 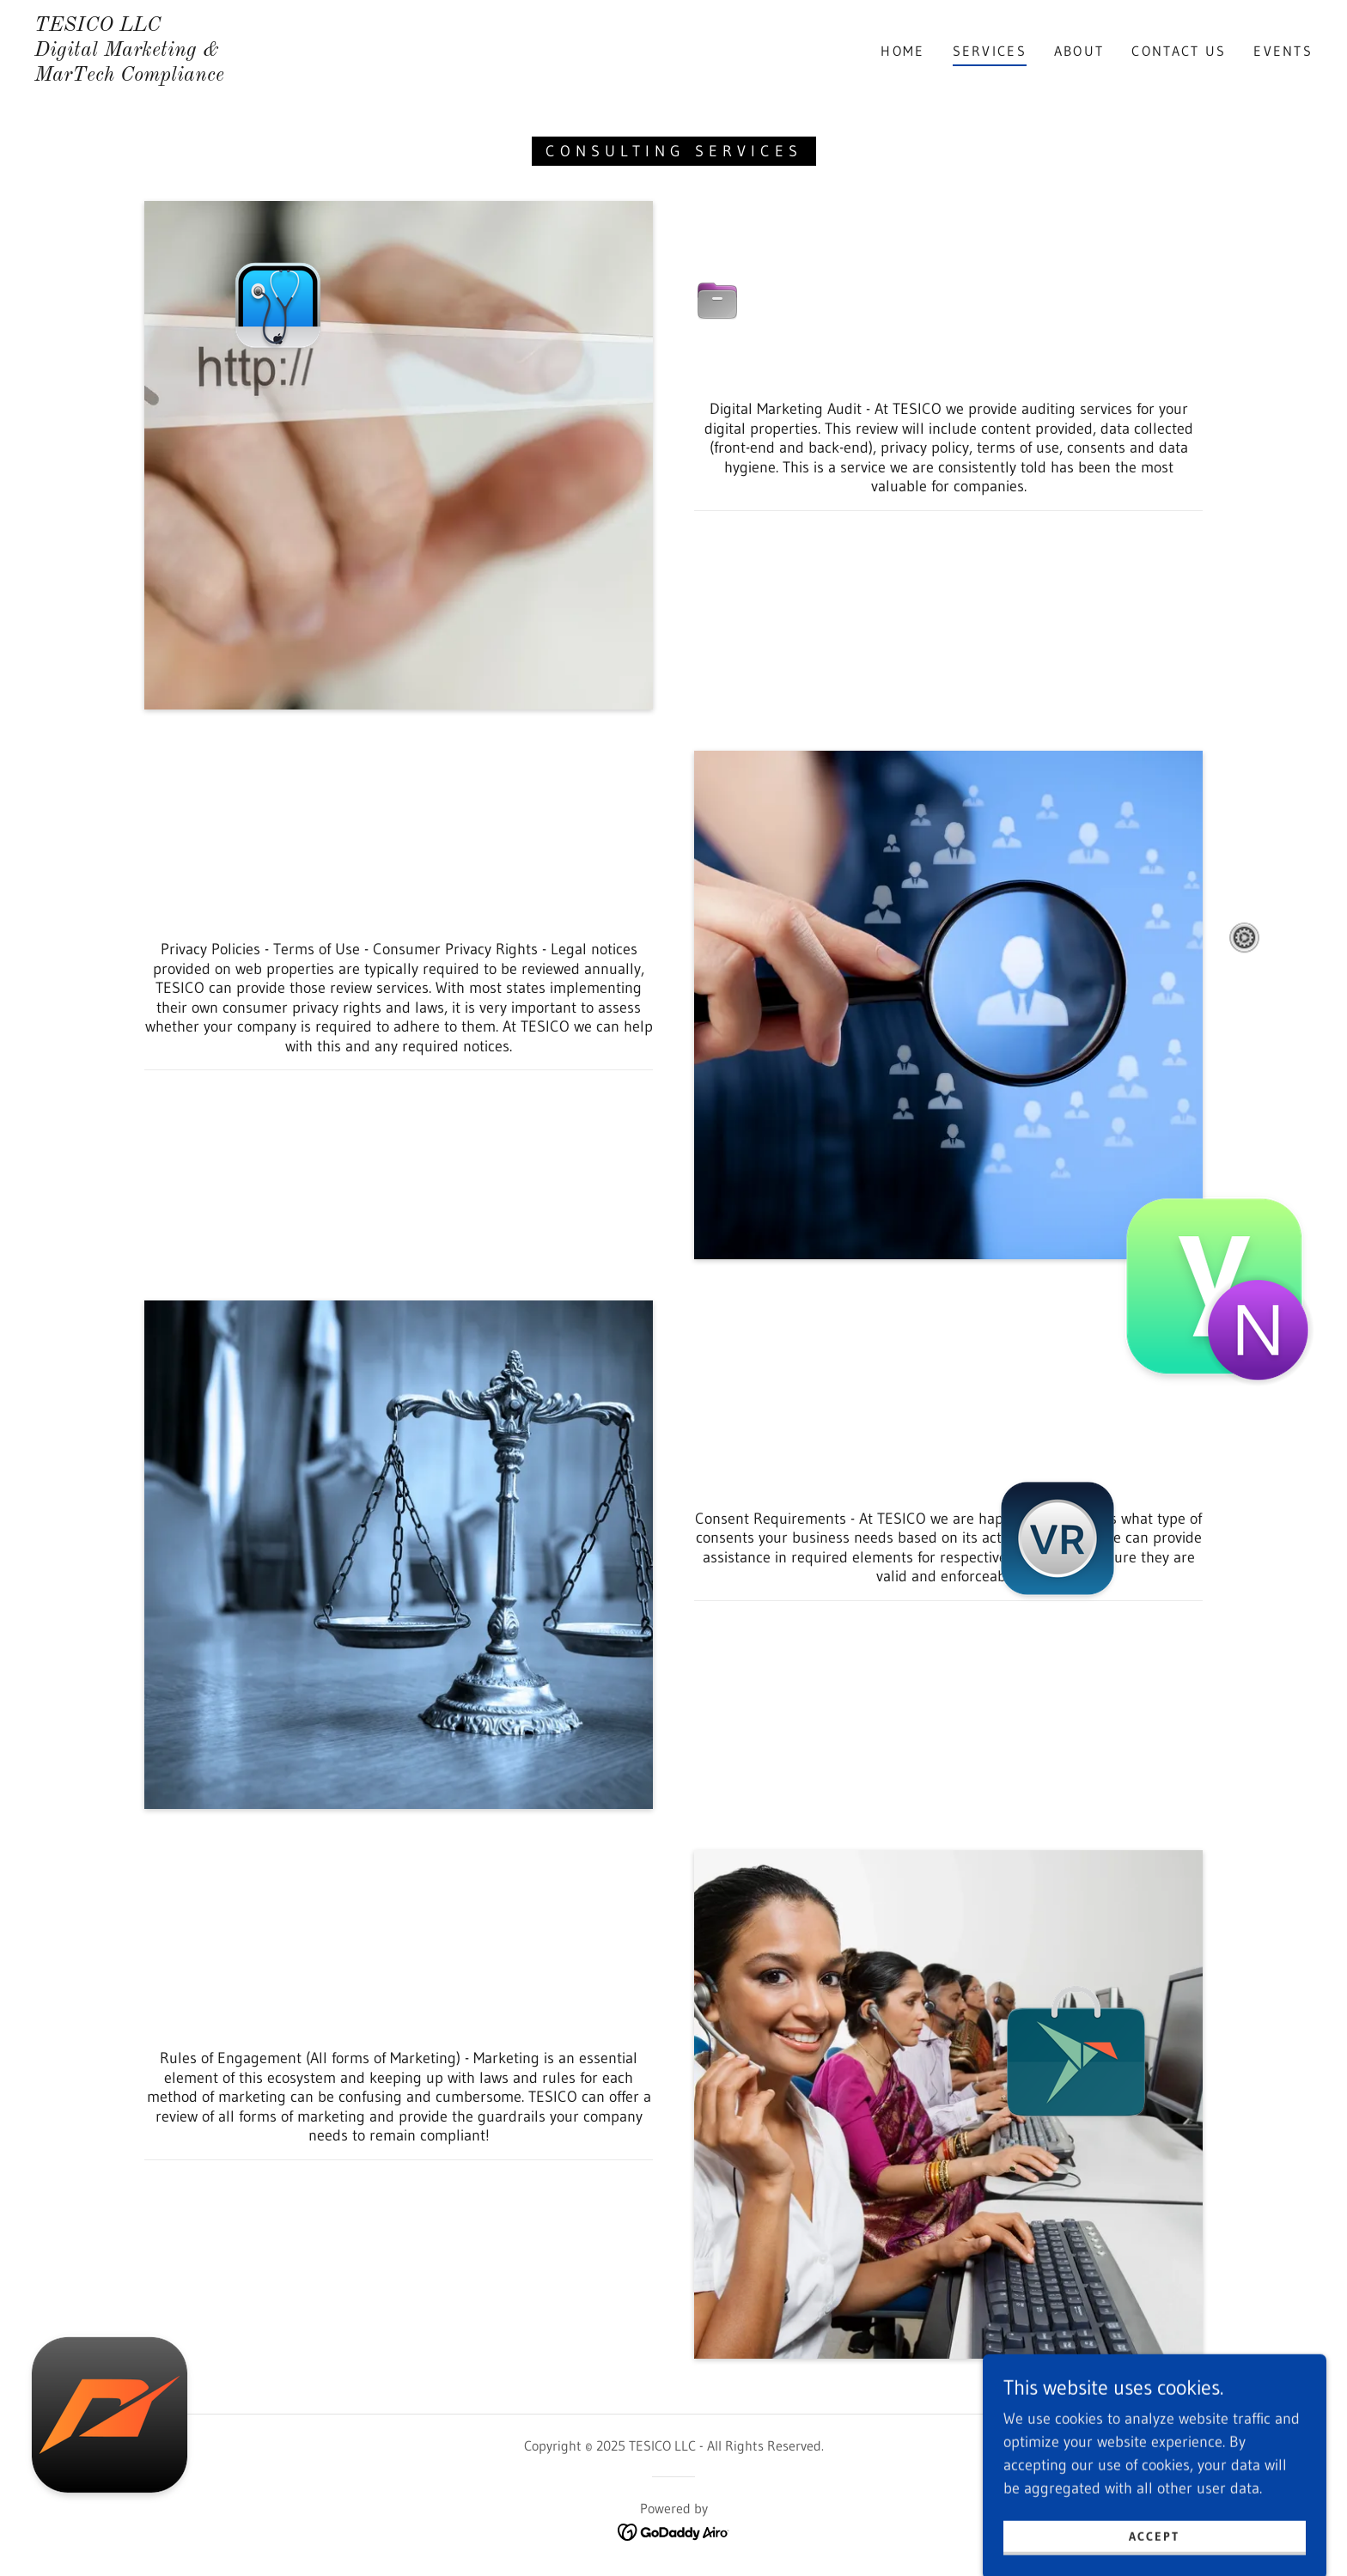 What do you see at coordinates (717, 301) in the screenshot?
I see `open the file manager application` at bounding box center [717, 301].